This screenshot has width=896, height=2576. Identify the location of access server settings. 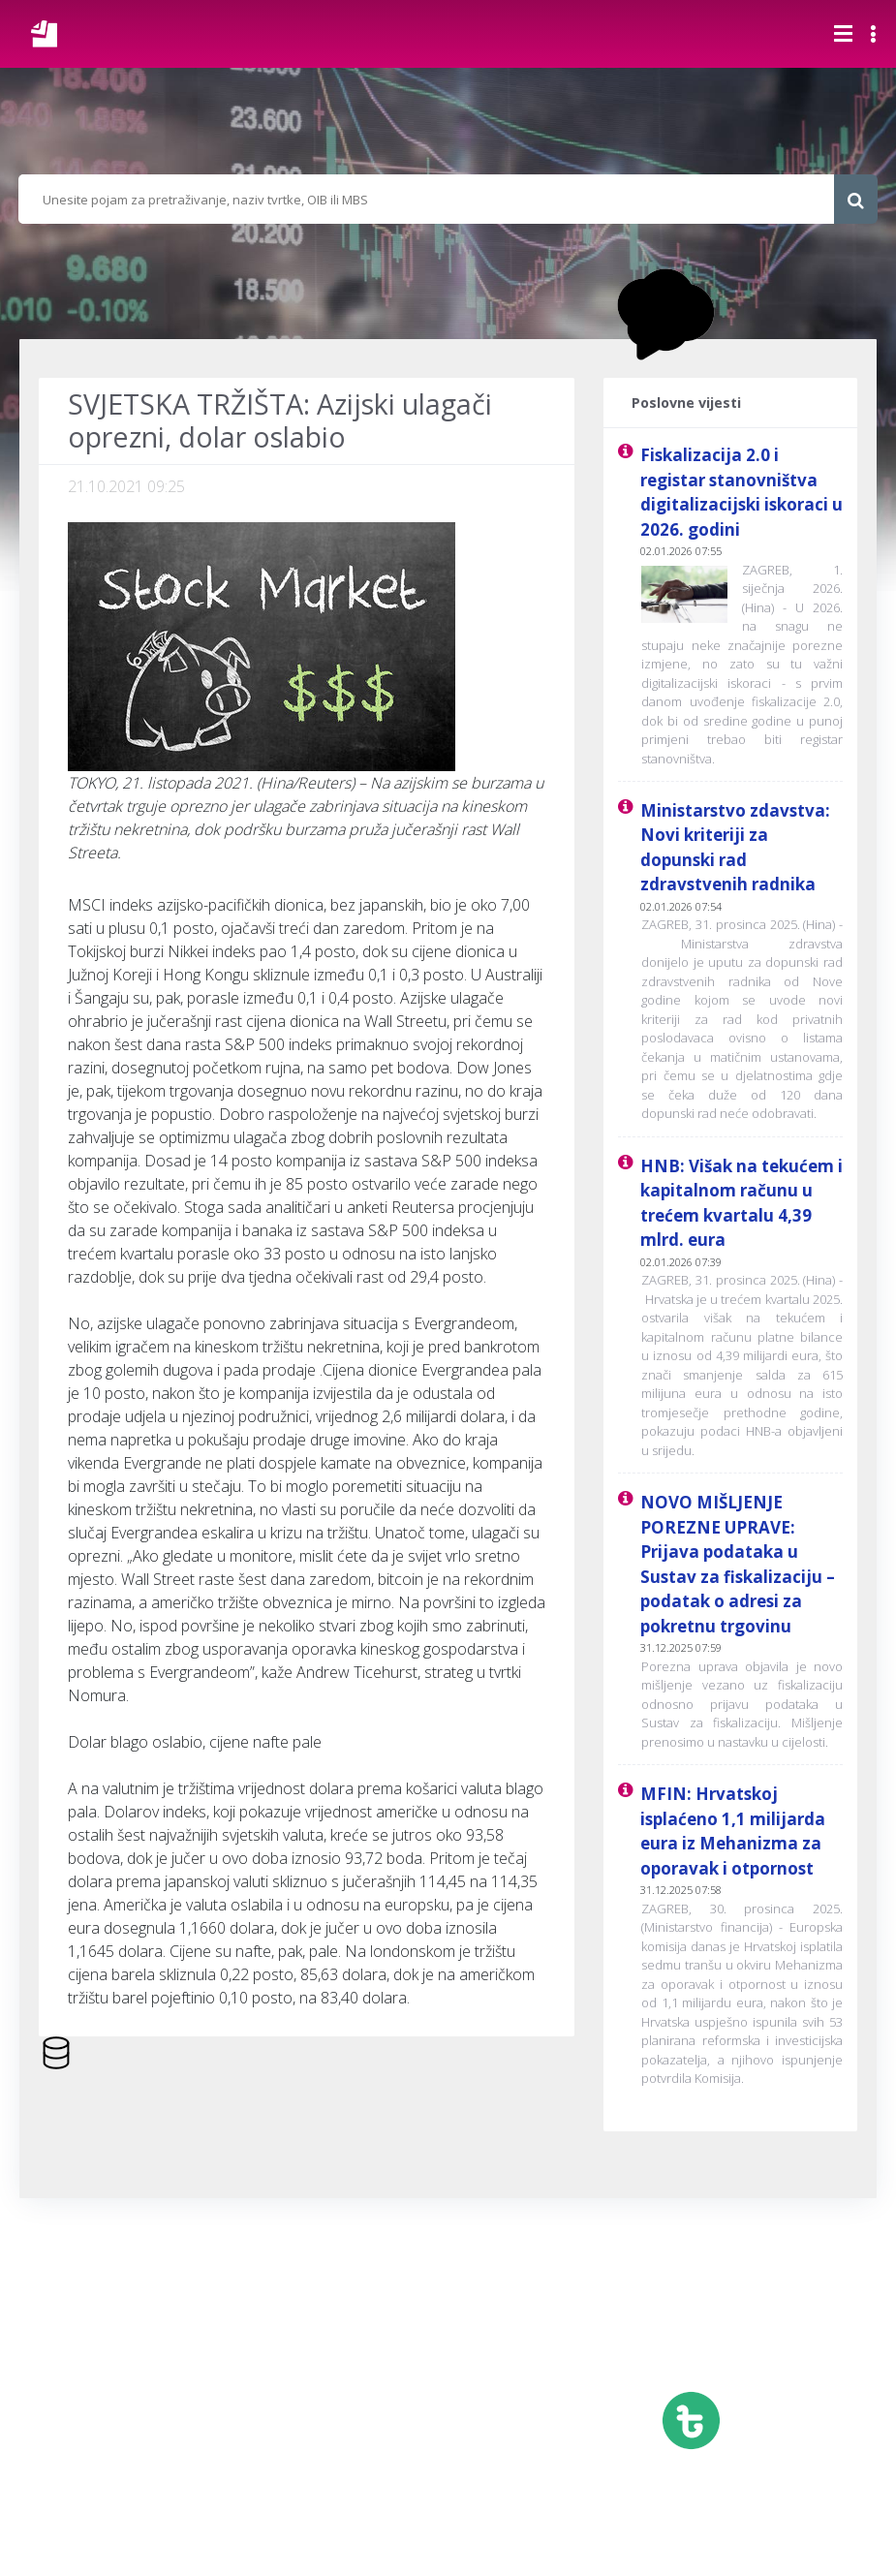
(56, 2053).